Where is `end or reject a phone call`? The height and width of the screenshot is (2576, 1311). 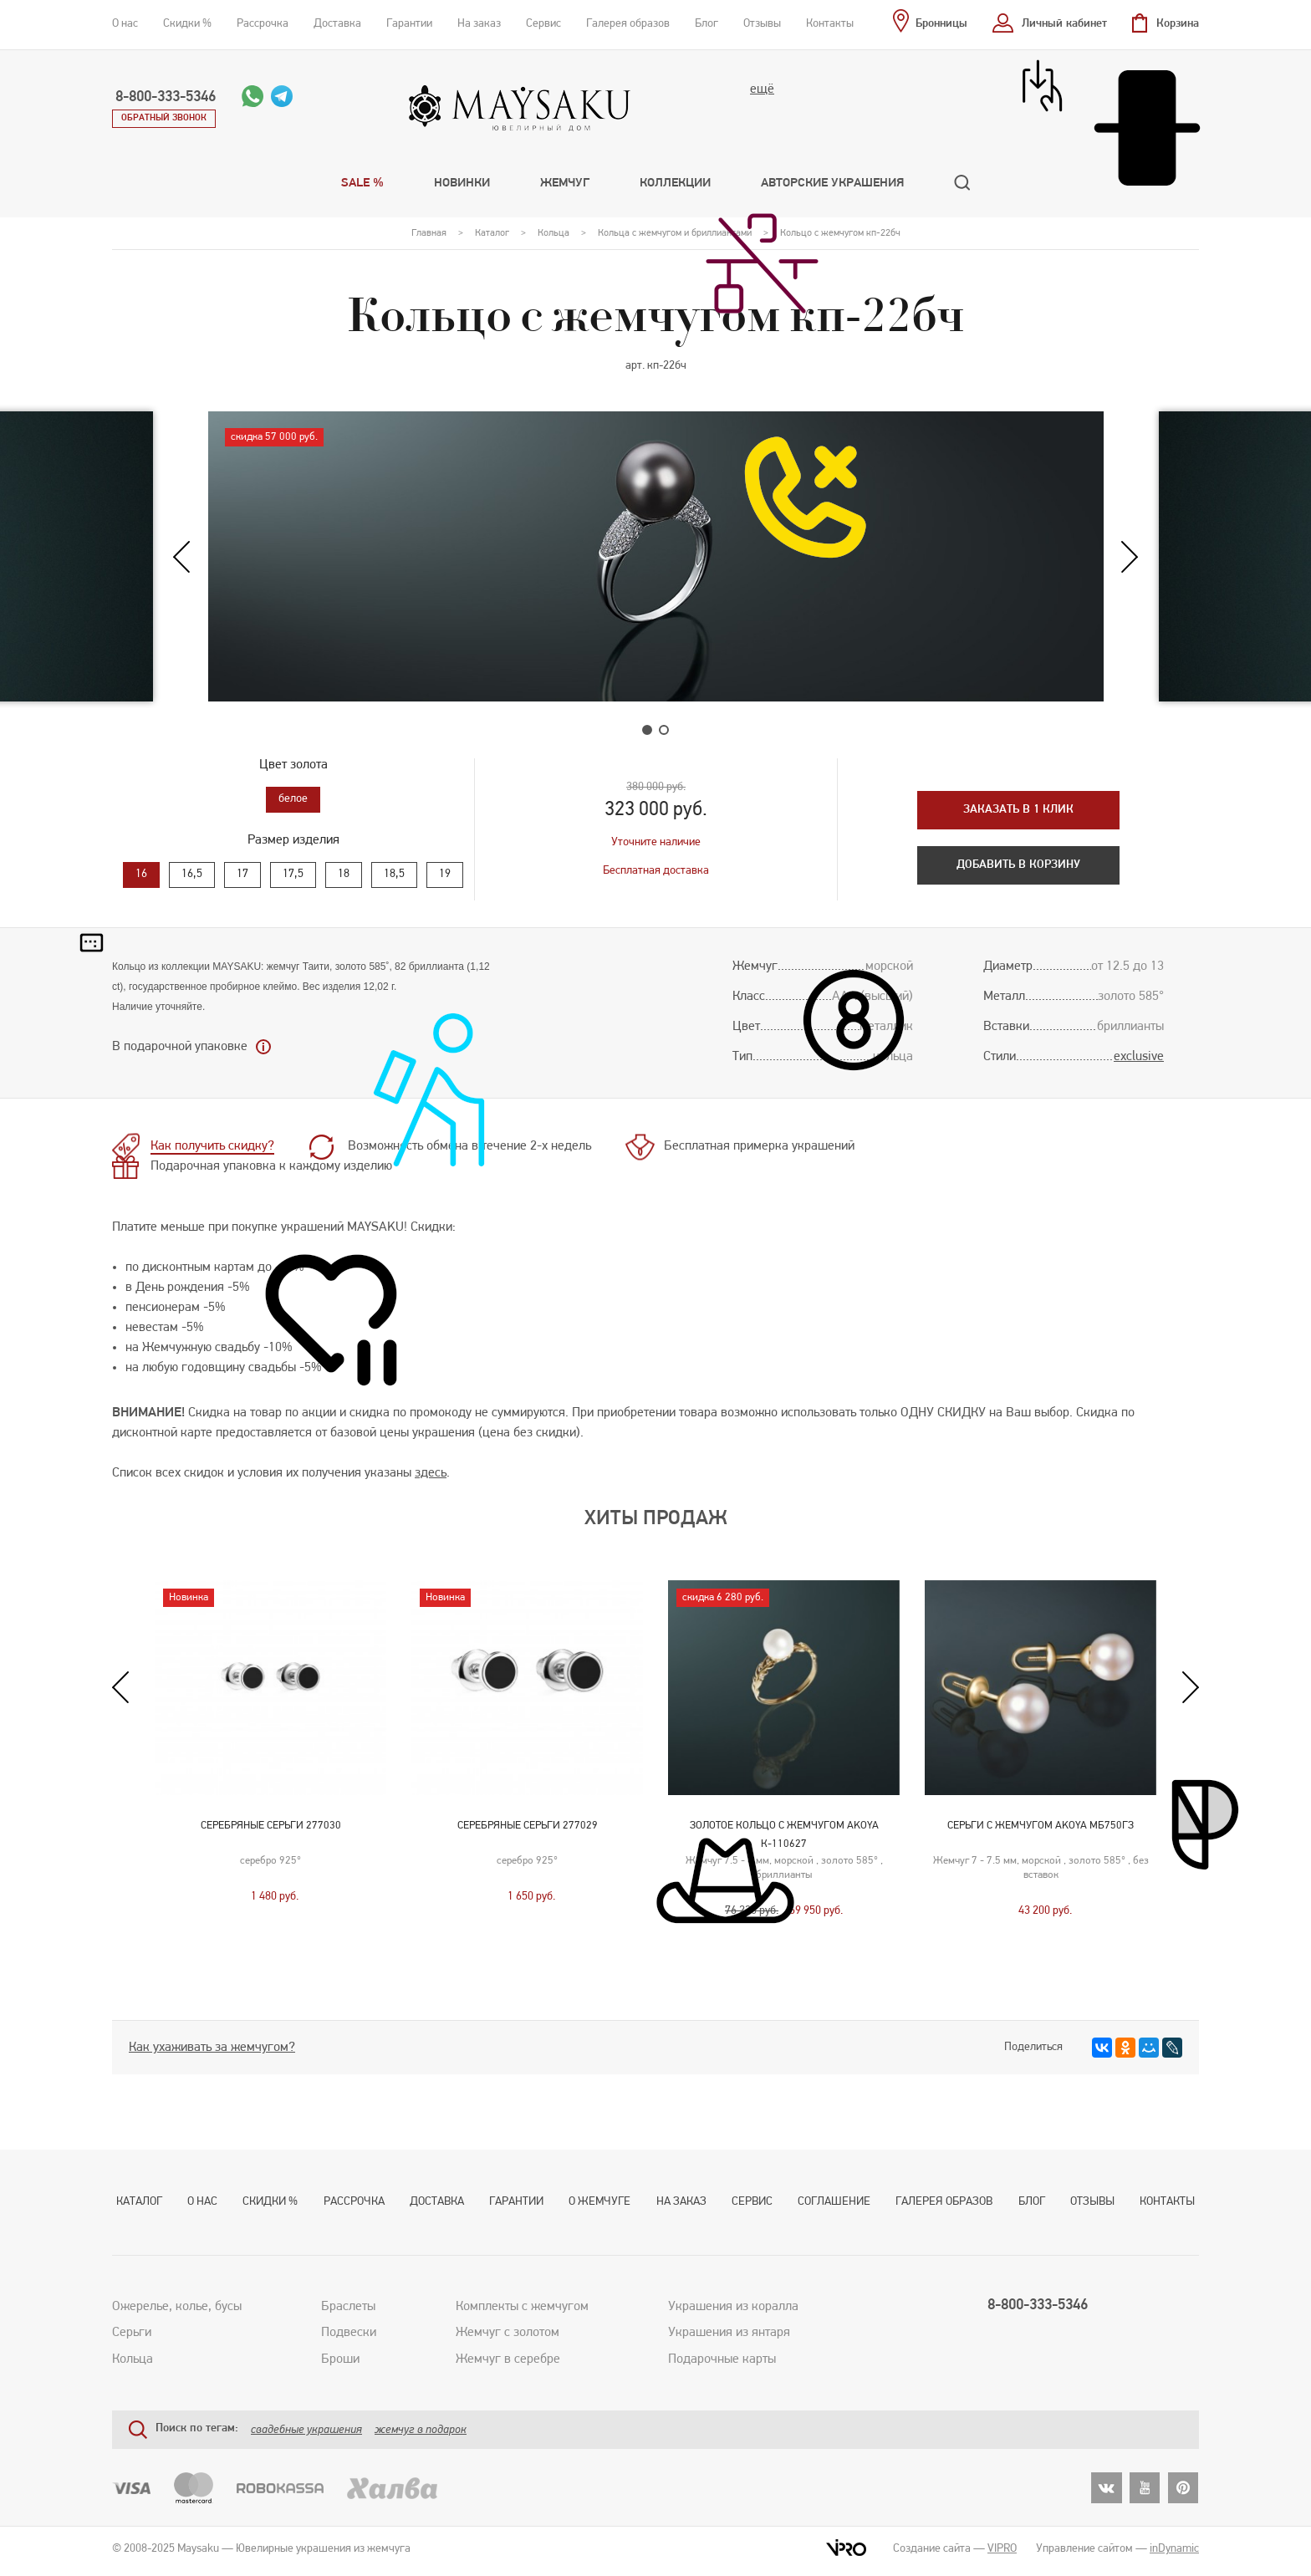 end or reject a phone call is located at coordinates (808, 495).